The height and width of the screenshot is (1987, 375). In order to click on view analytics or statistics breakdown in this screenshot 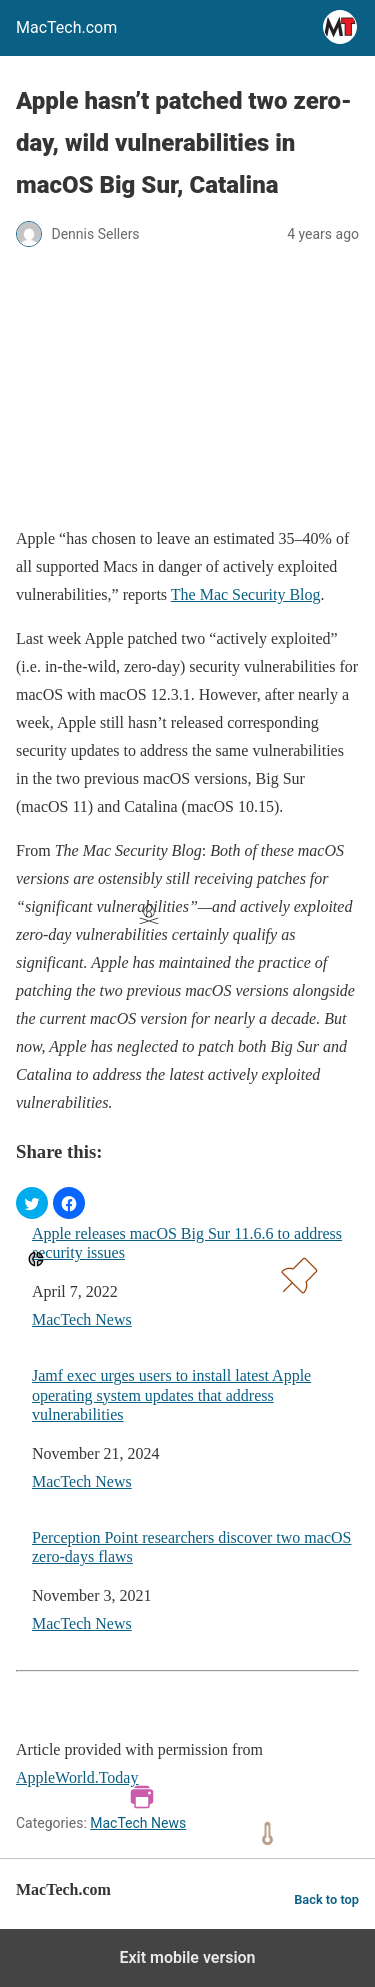, I will do `click(36, 1259)`.